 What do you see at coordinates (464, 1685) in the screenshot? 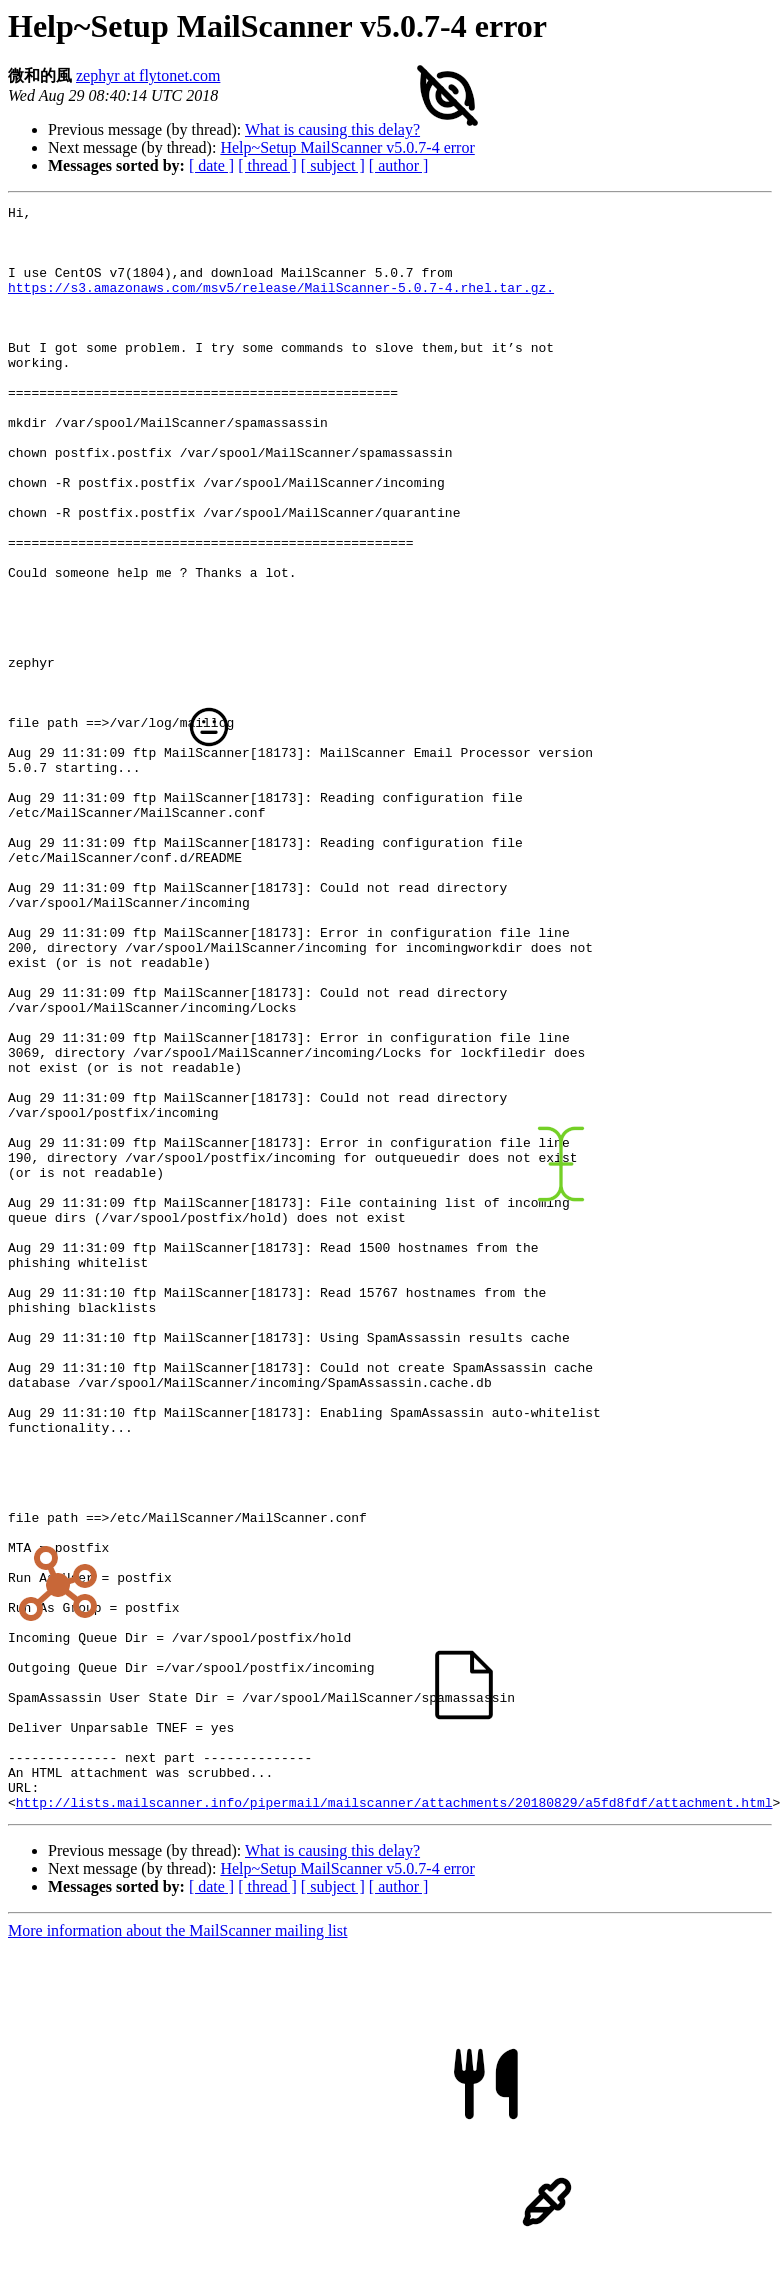
I see `view or open a document` at bounding box center [464, 1685].